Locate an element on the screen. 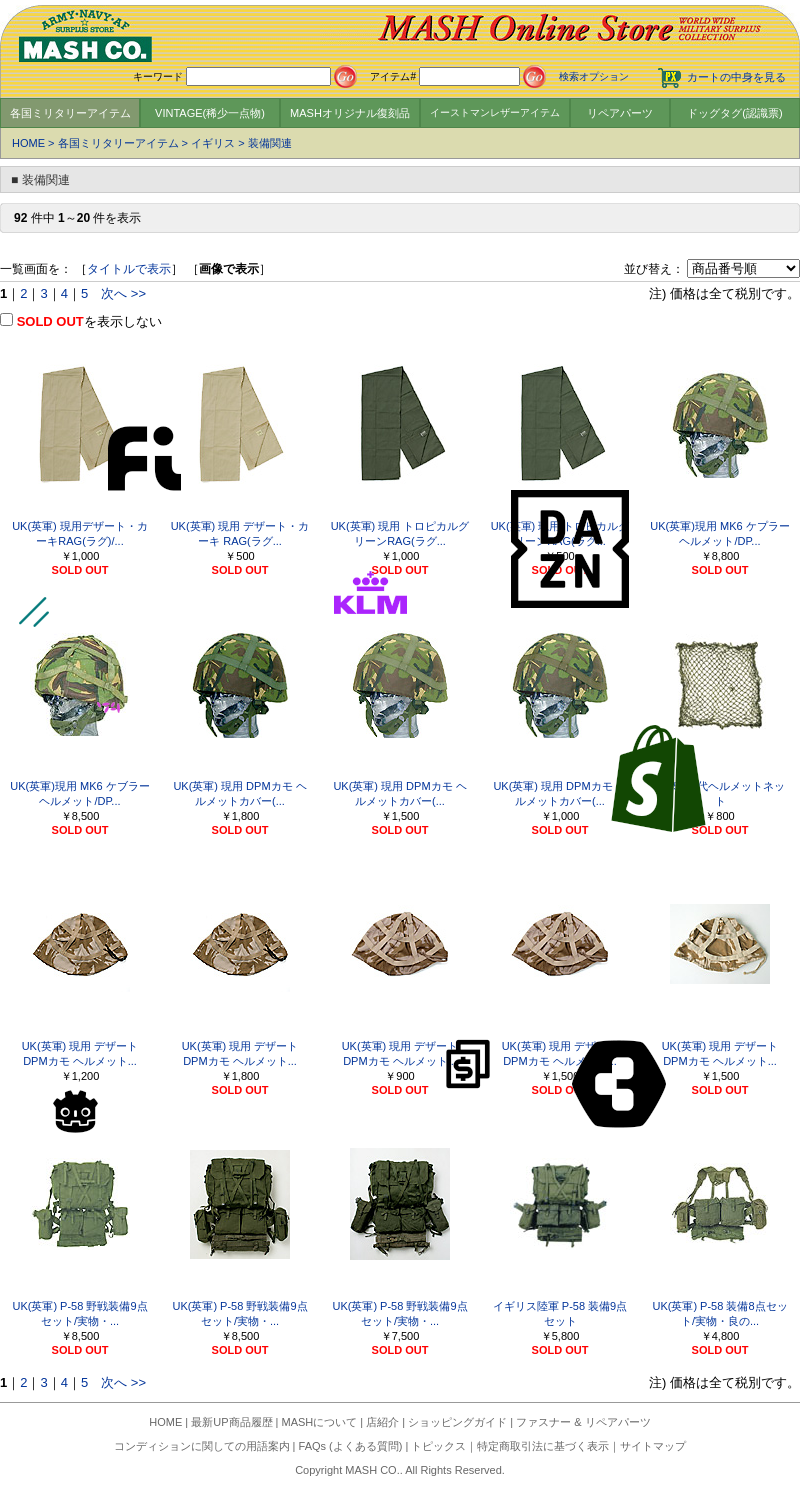  shadcn/ui component library logo is located at coordinates (34, 612).